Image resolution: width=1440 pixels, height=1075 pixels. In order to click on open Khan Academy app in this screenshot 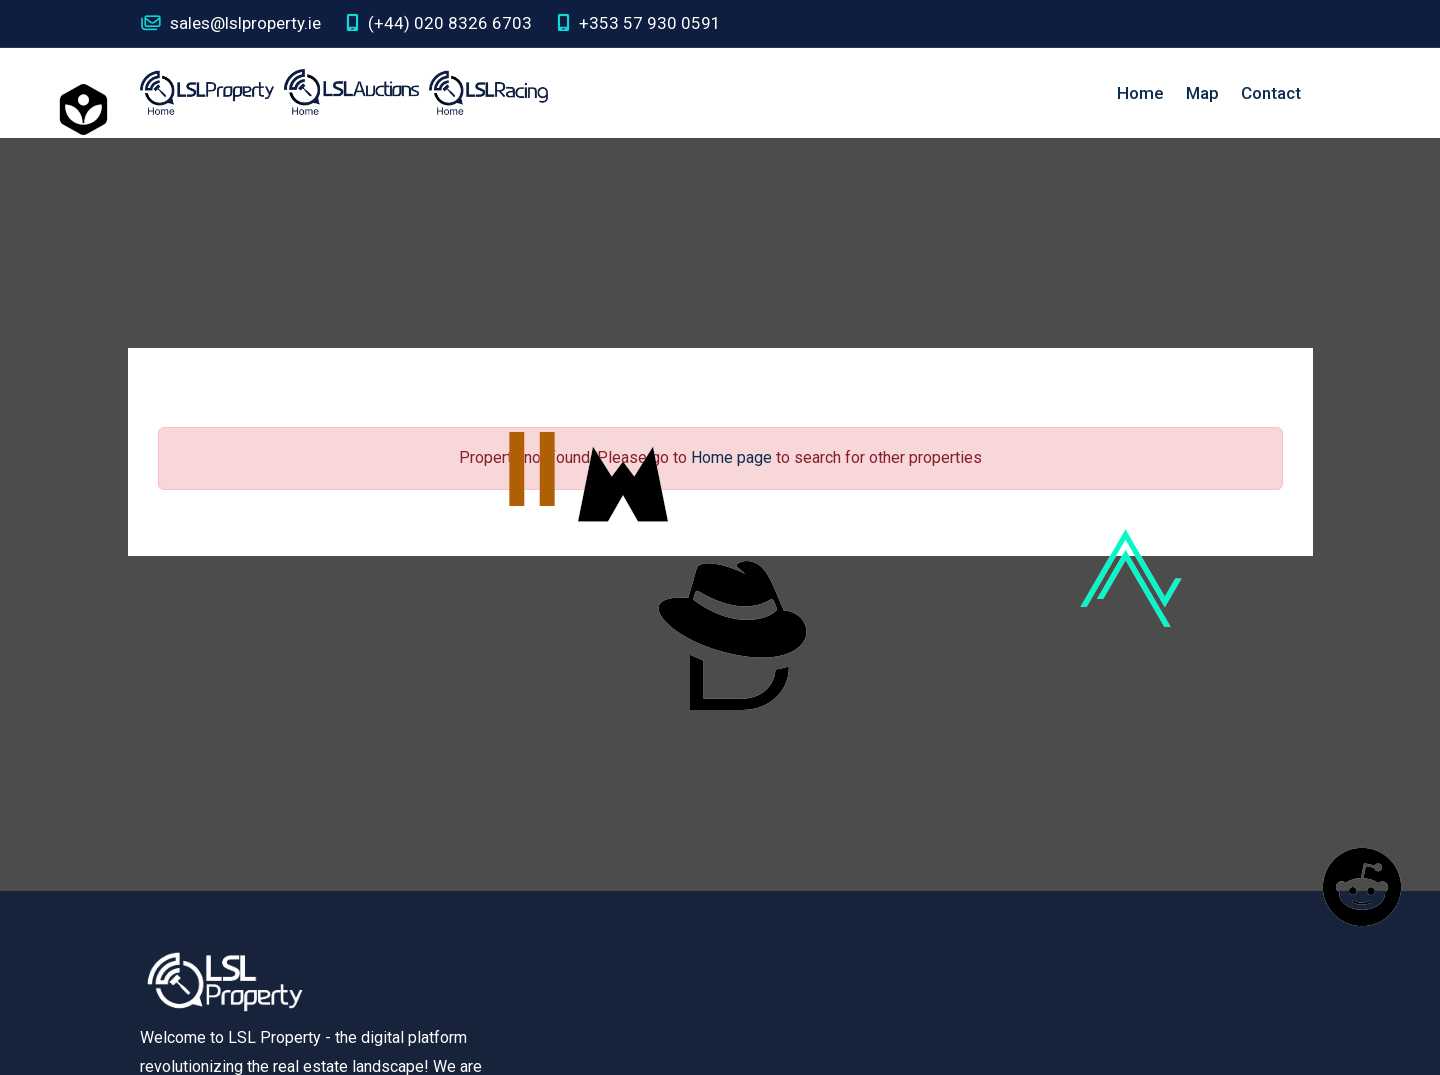, I will do `click(83, 109)`.